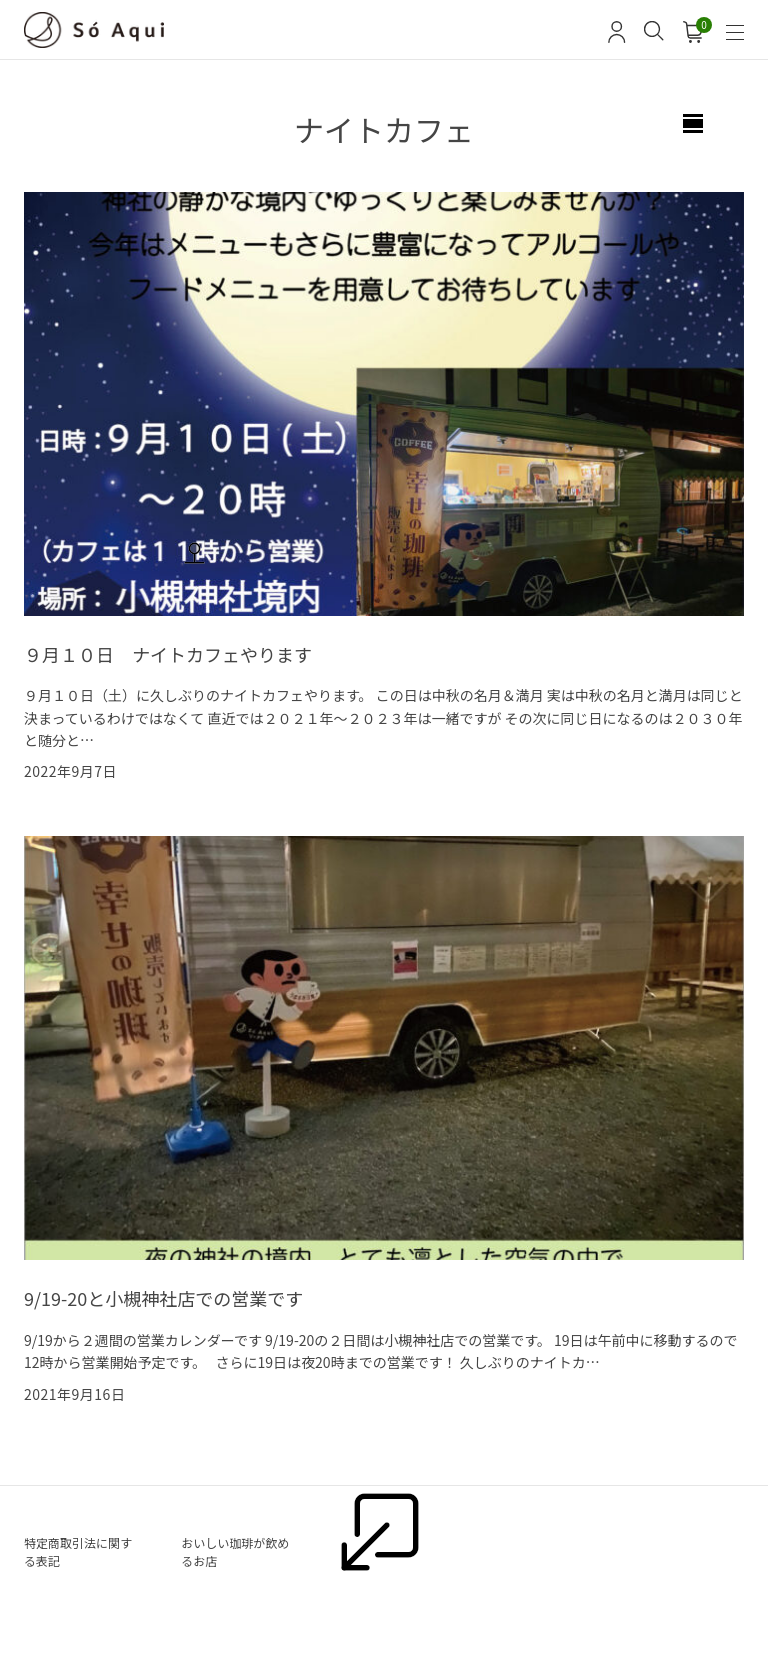  What do you see at coordinates (693, 123) in the screenshot?
I see `switch to day view in calendar` at bounding box center [693, 123].